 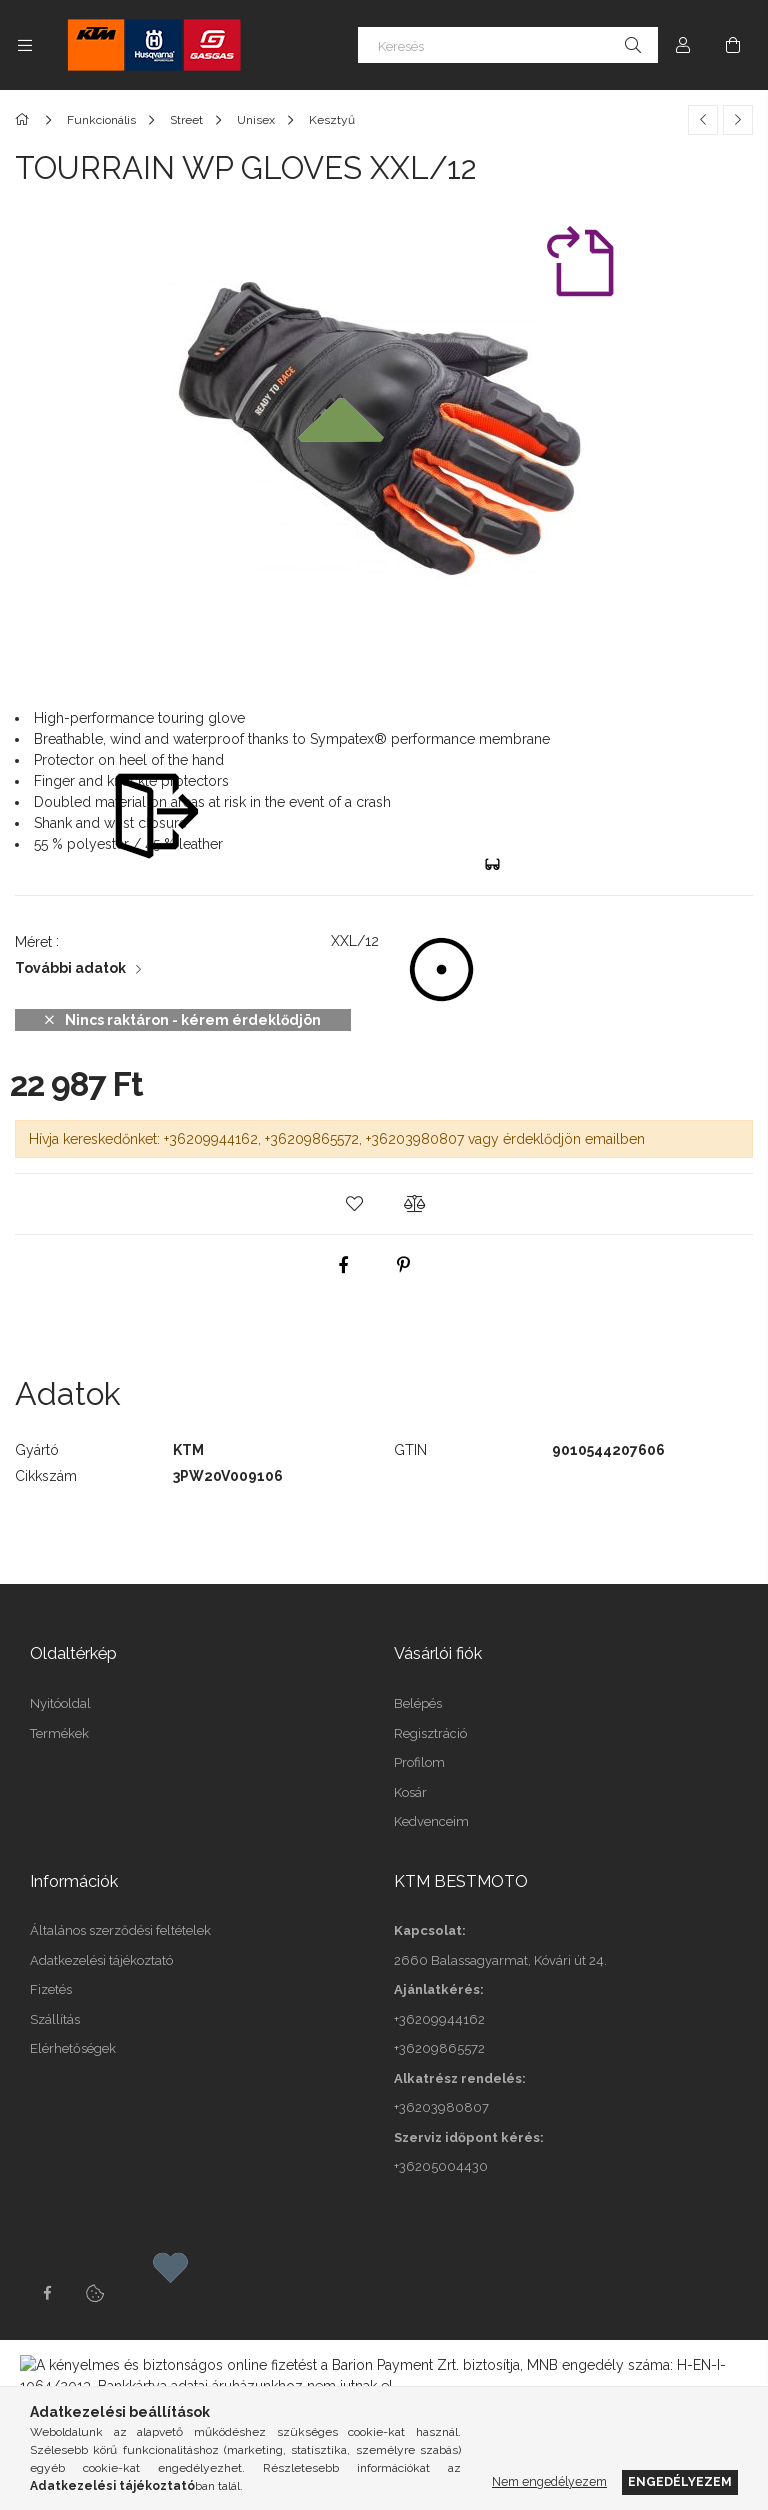 I want to click on indicates a favorited or liked item, so click(x=170, y=2267).